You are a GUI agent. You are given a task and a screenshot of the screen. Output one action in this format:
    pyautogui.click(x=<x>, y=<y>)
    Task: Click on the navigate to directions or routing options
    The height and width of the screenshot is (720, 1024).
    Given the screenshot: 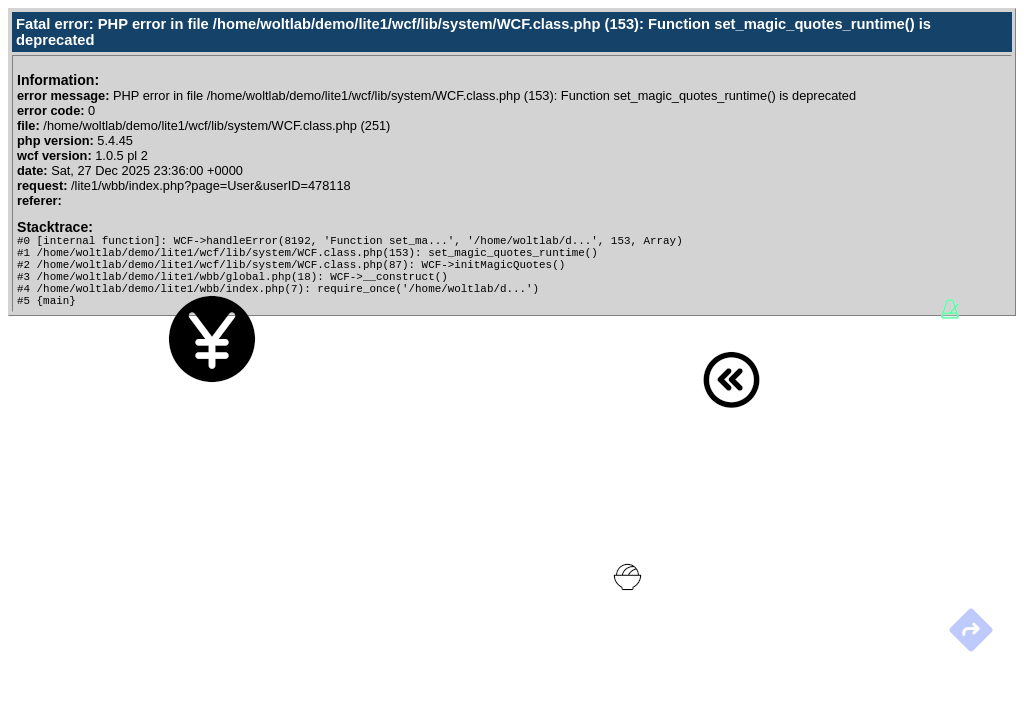 What is the action you would take?
    pyautogui.click(x=971, y=630)
    